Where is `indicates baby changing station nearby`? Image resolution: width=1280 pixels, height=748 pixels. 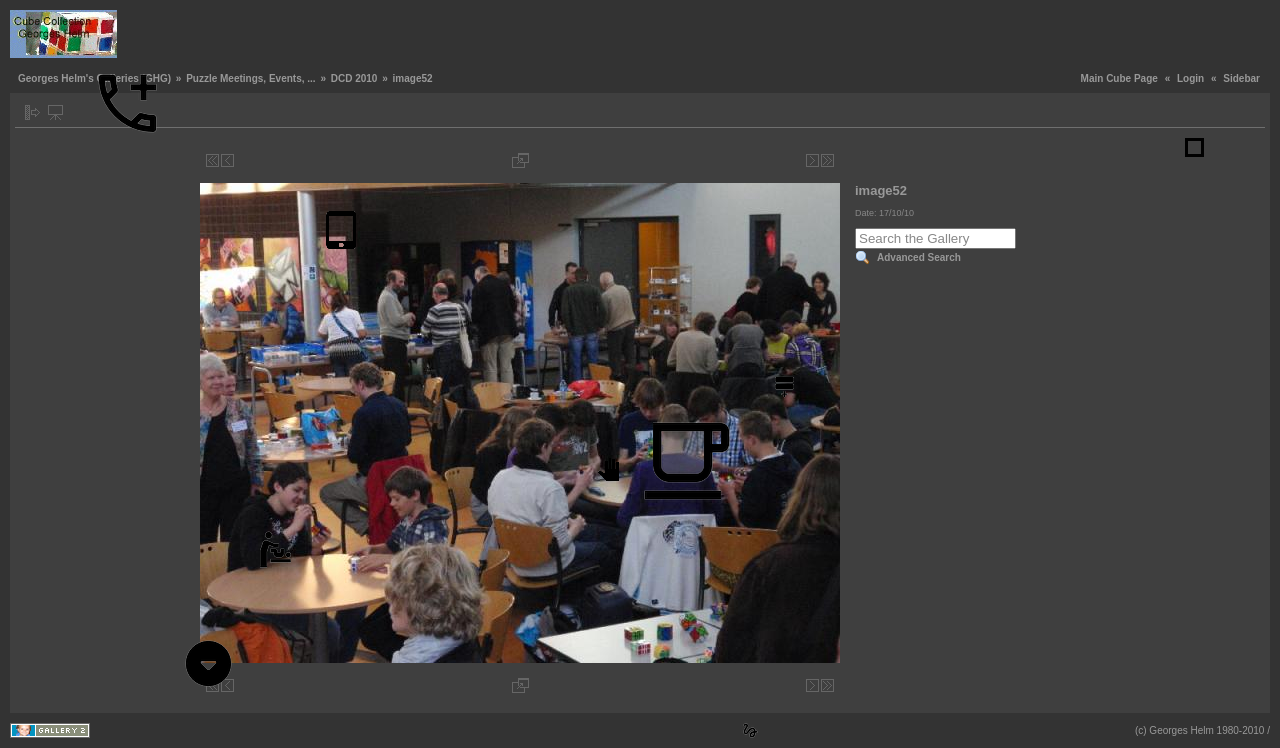
indicates baby changing station nearby is located at coordinates (275, 550).